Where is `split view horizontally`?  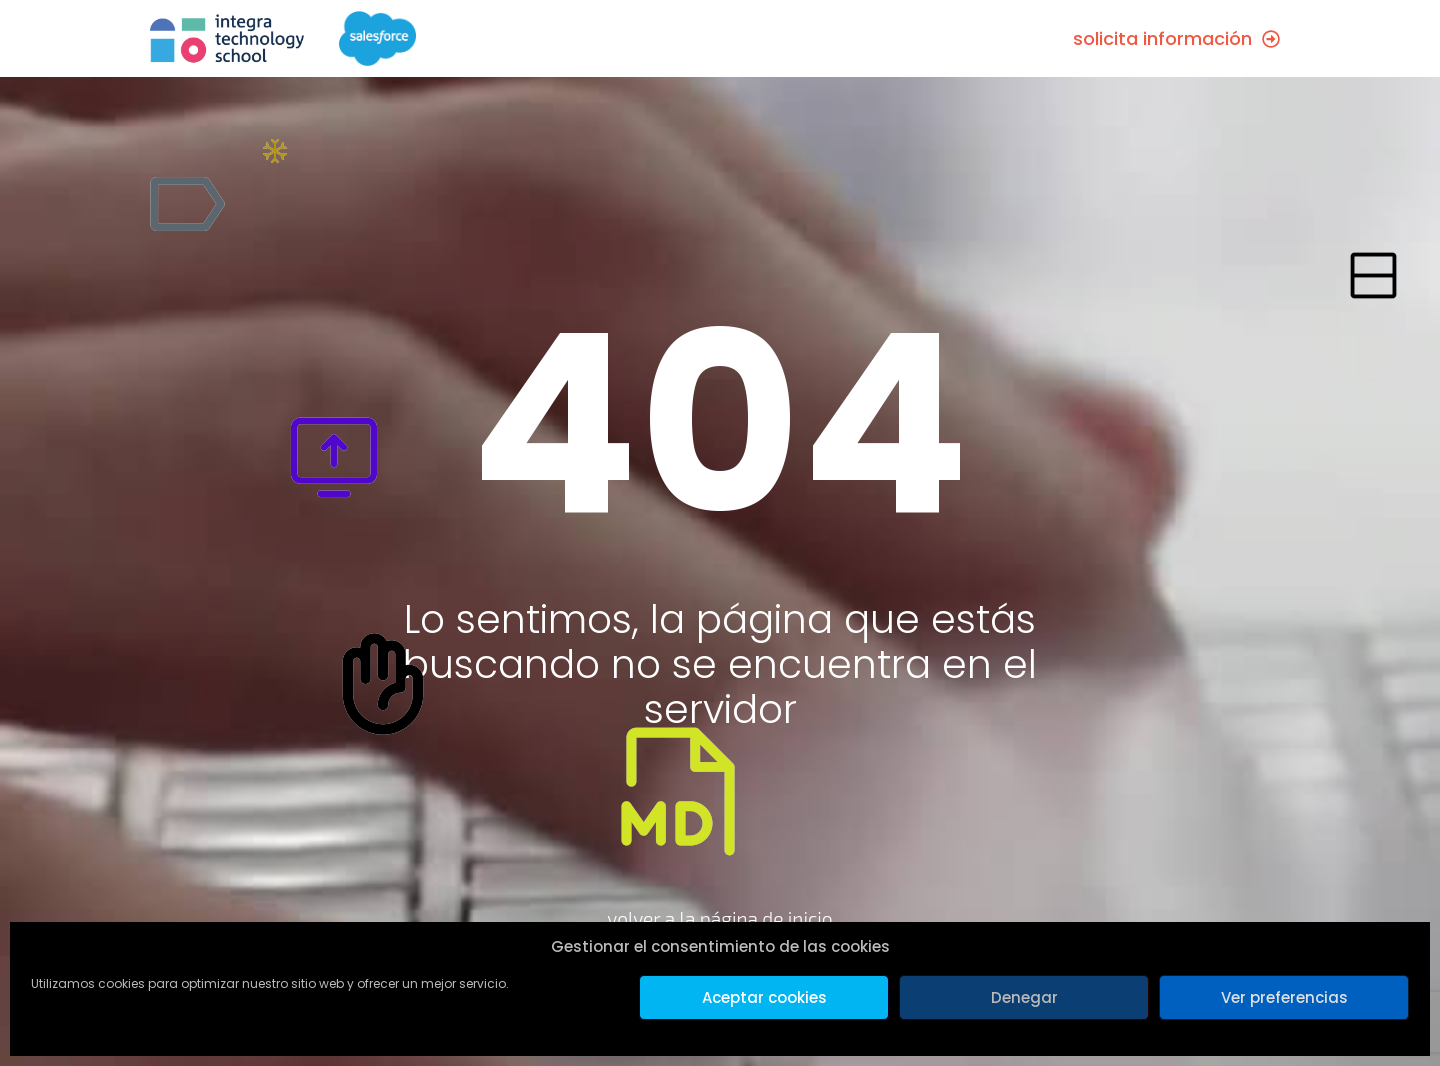
split view horizontally is located at coordinates (1373, 275).